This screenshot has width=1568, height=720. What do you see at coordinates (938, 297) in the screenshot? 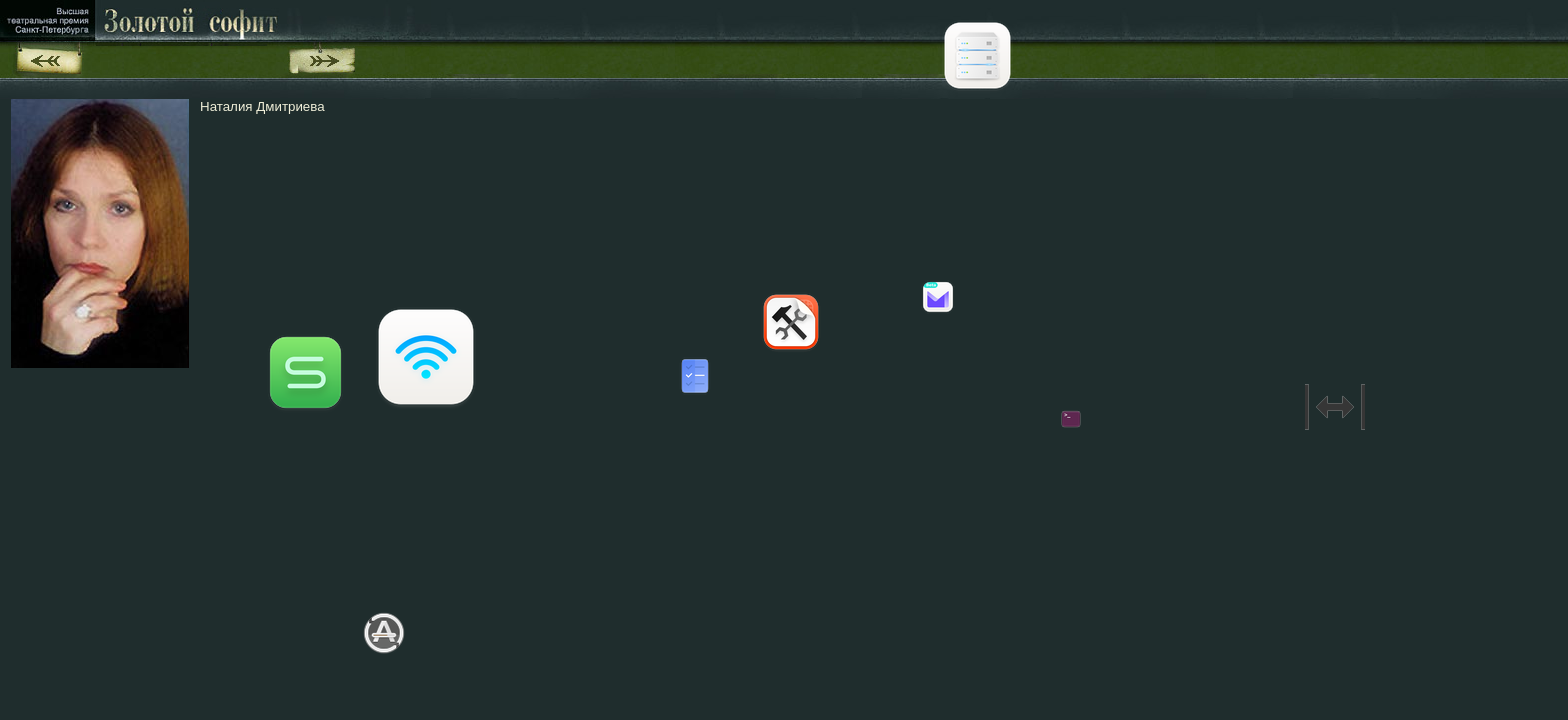
I see `open proton mail app` at bounding box center [938, 297].